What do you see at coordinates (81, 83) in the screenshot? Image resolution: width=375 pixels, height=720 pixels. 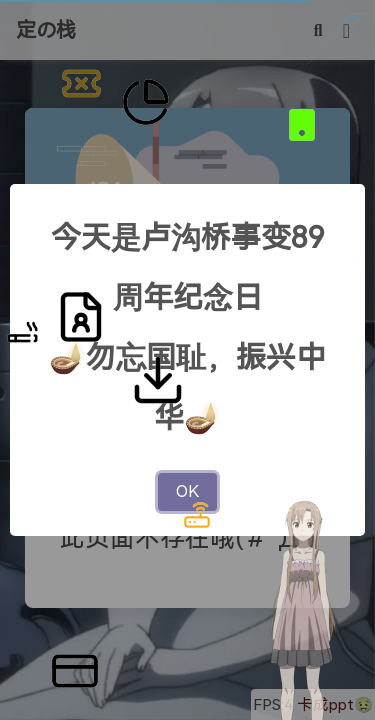 I see `cancel or remove a ticket` at bounding box center [81, 83].